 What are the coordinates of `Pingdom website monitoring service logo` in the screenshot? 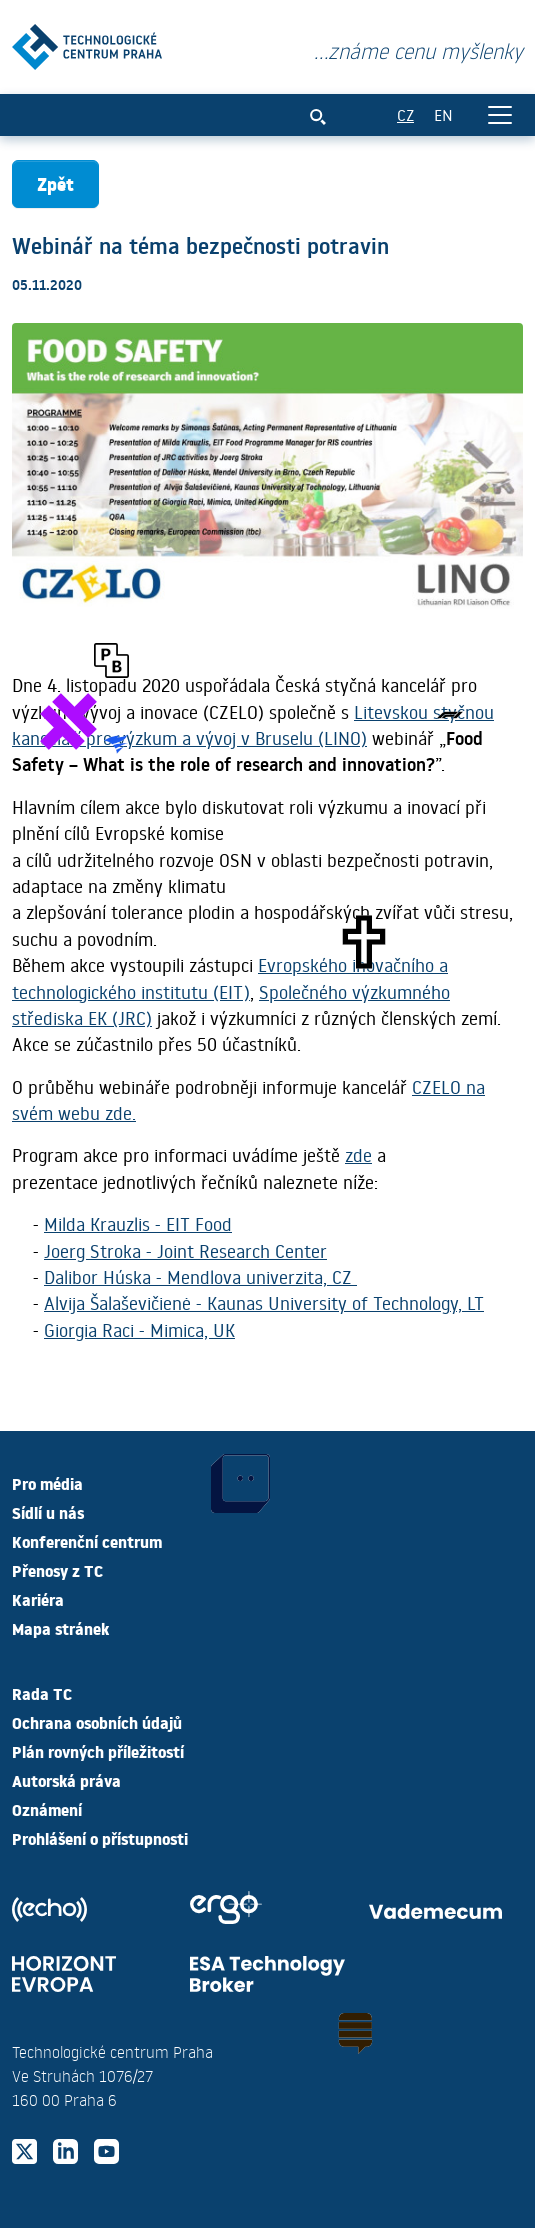 It's located at (116, 744).